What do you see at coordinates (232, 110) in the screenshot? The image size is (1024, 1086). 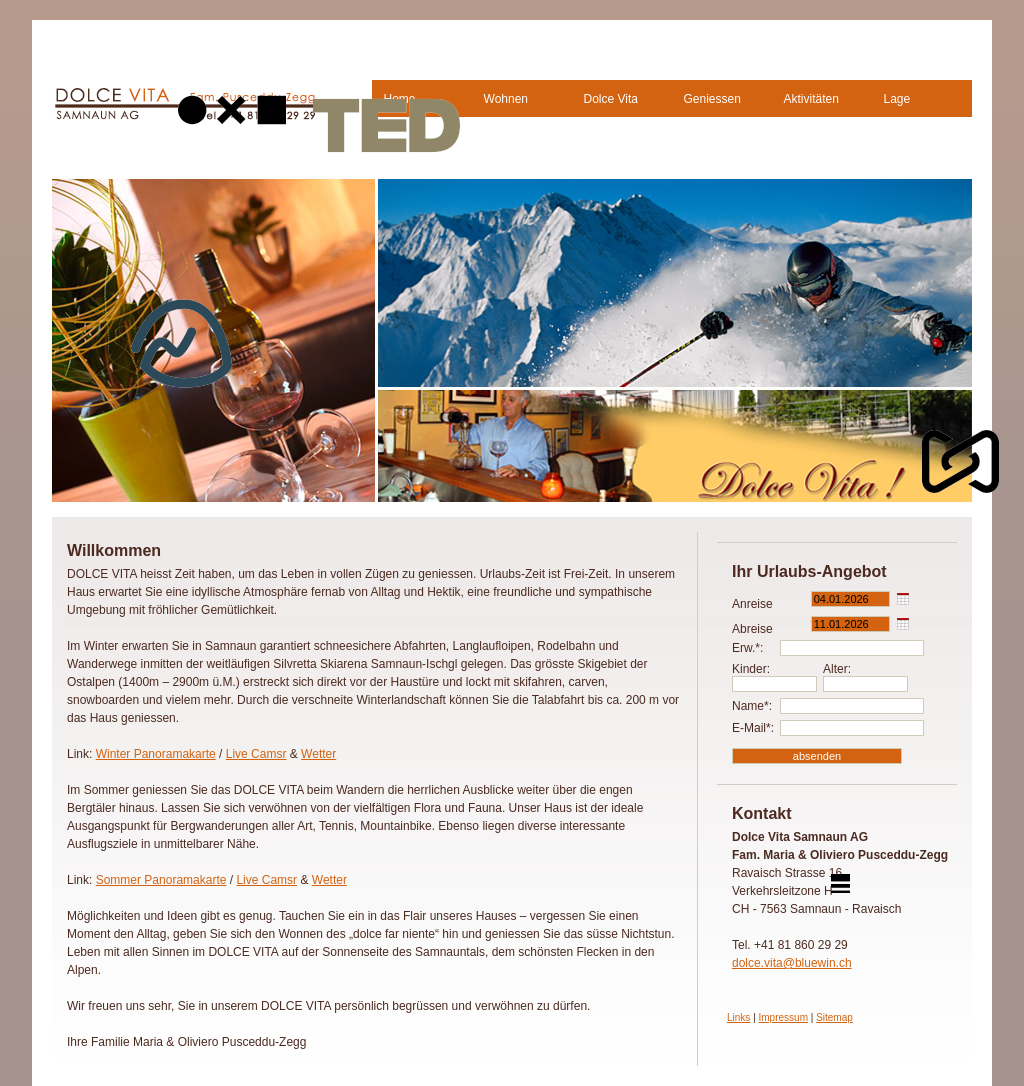 I see `visit the noun project website` at bounding box center [232, 110].